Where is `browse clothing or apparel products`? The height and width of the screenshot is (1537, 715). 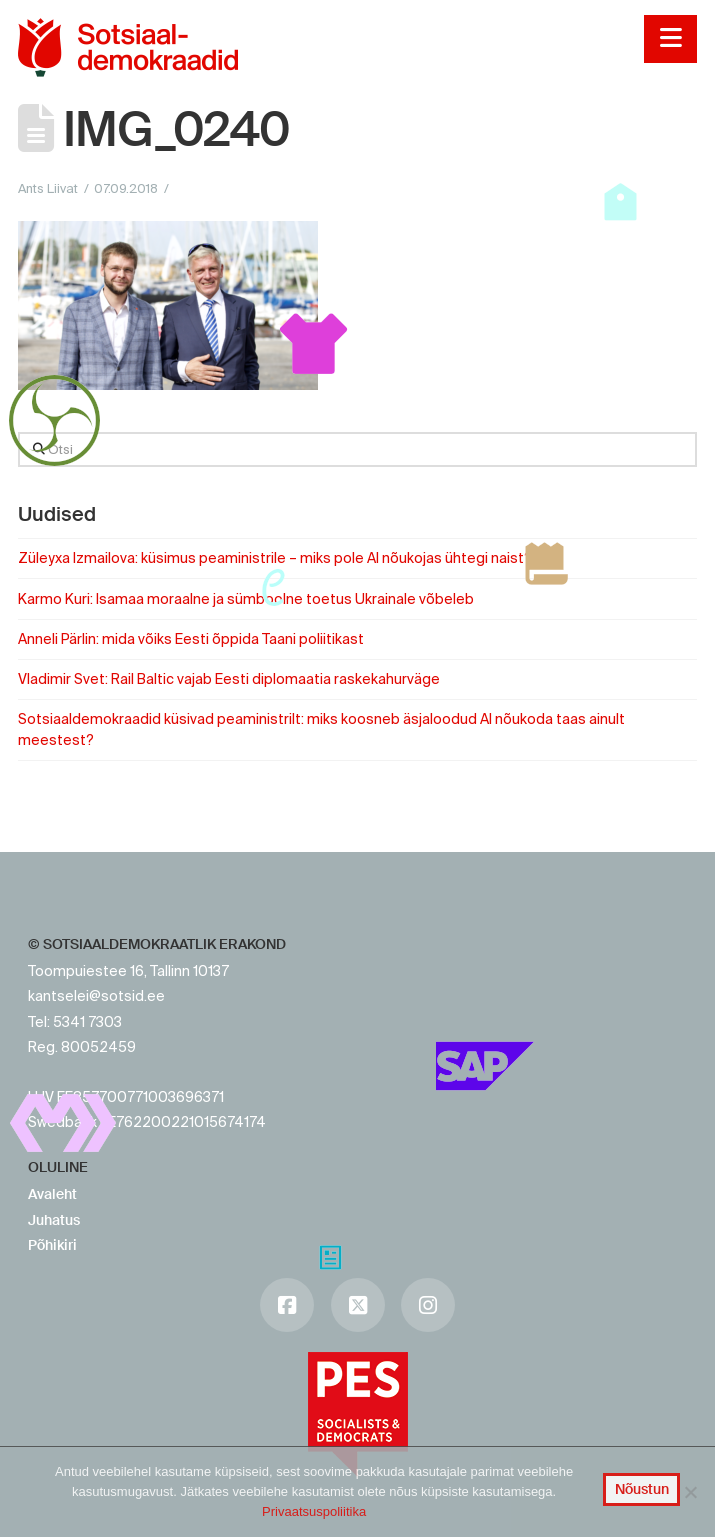
browse clothing or apparel products is located at coordinates (313, 343).